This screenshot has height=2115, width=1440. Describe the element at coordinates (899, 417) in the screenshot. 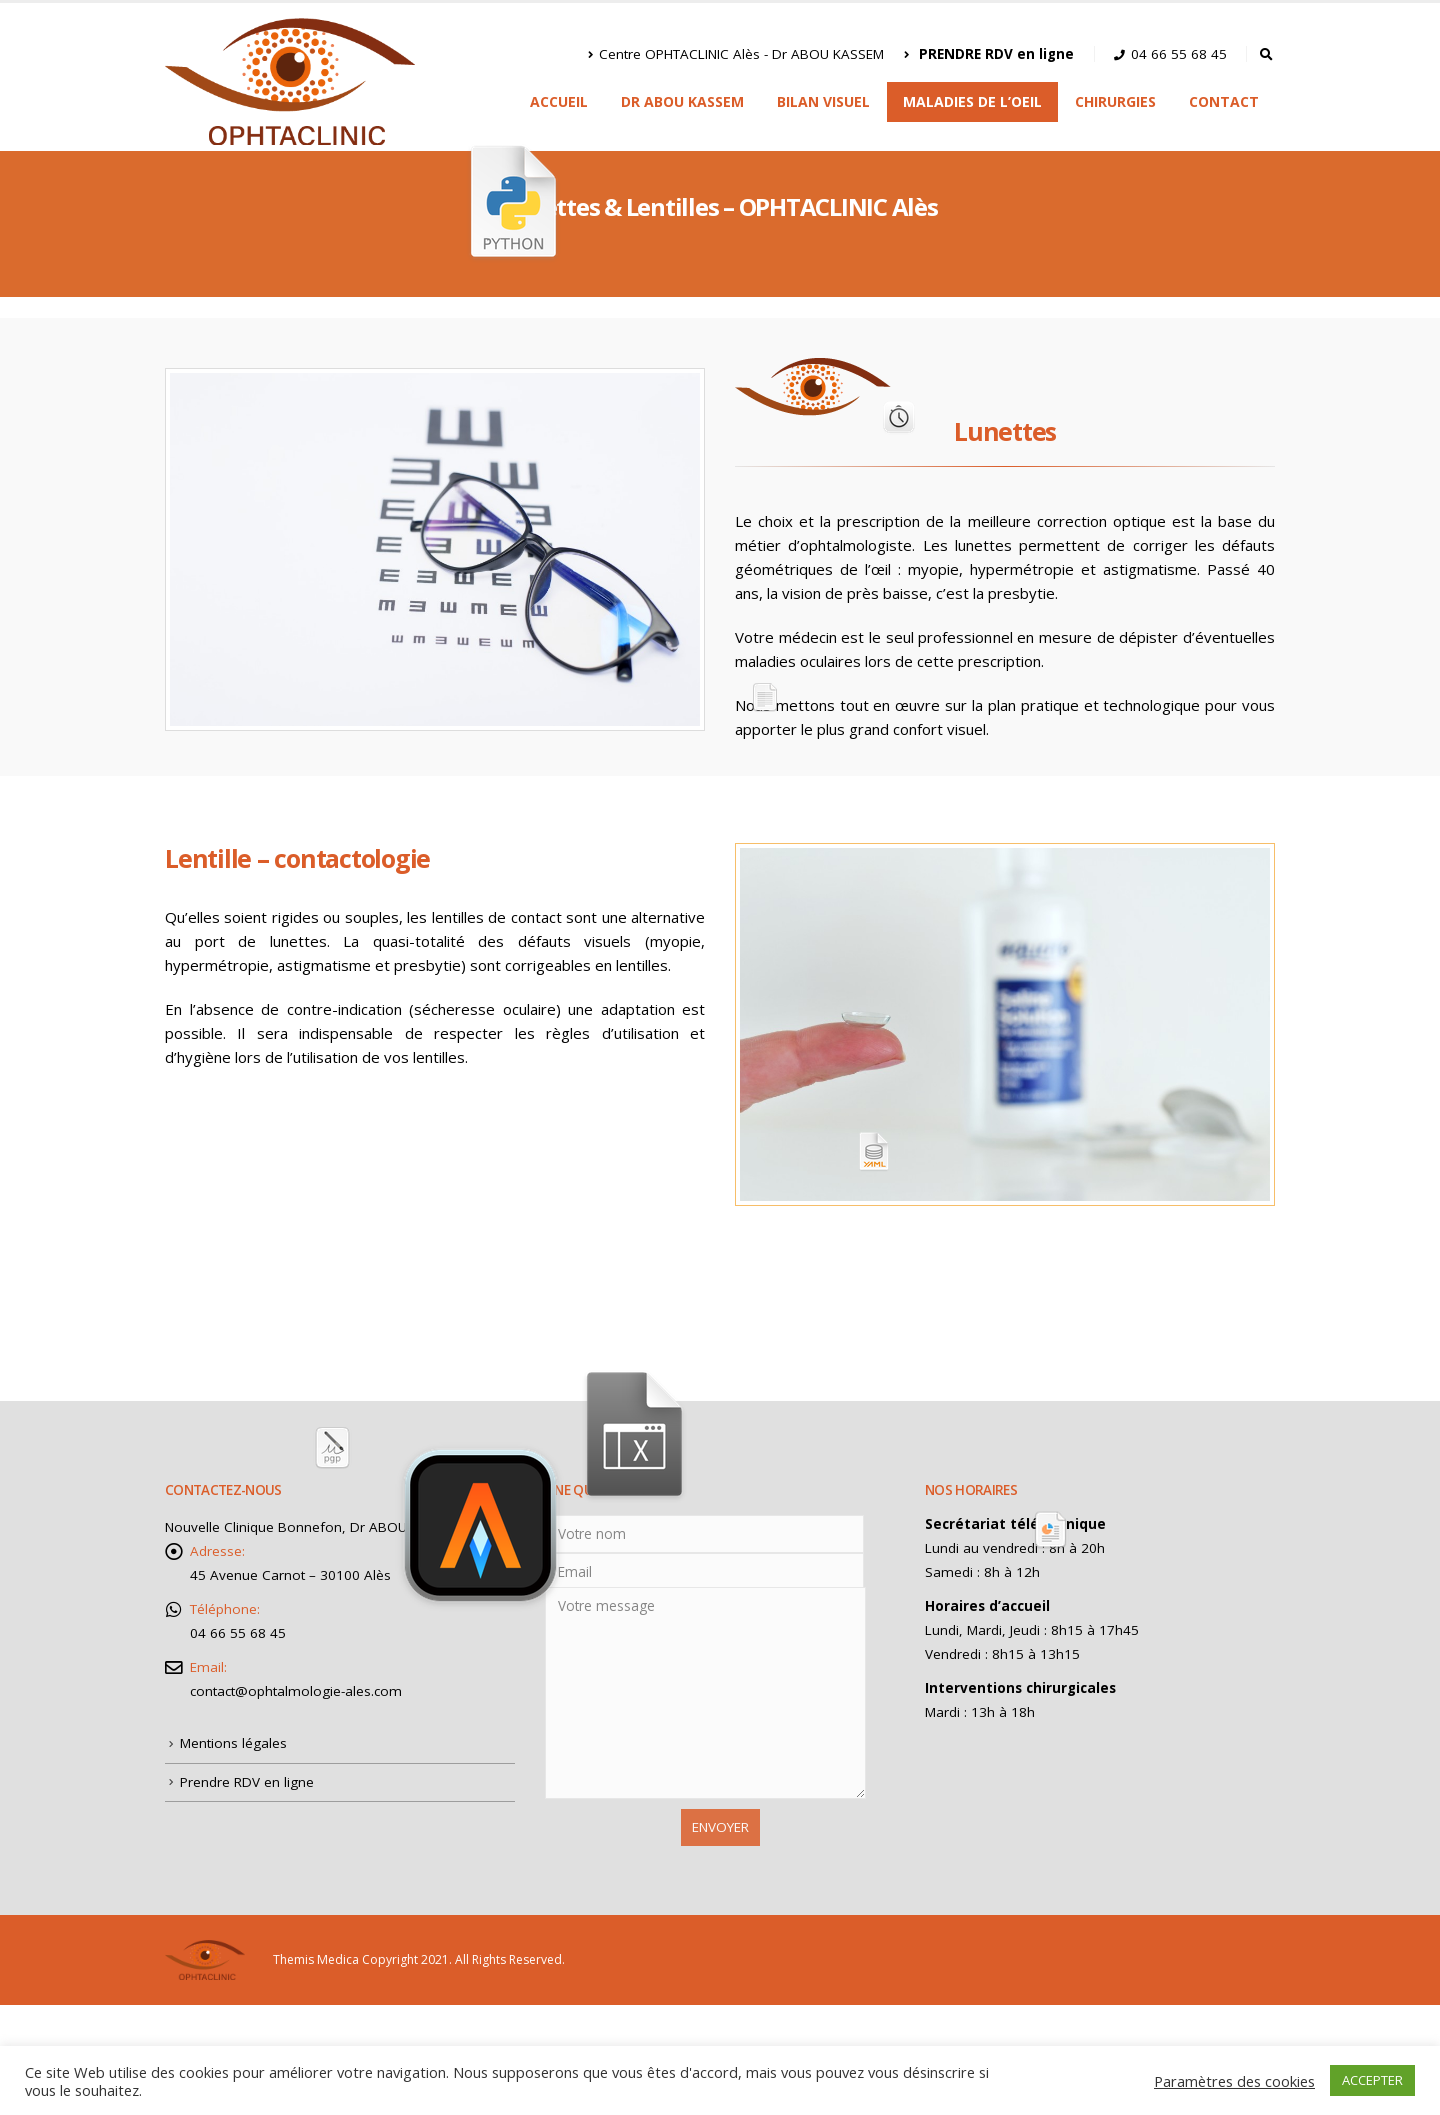

I see `open pomidor timer app` at that location.